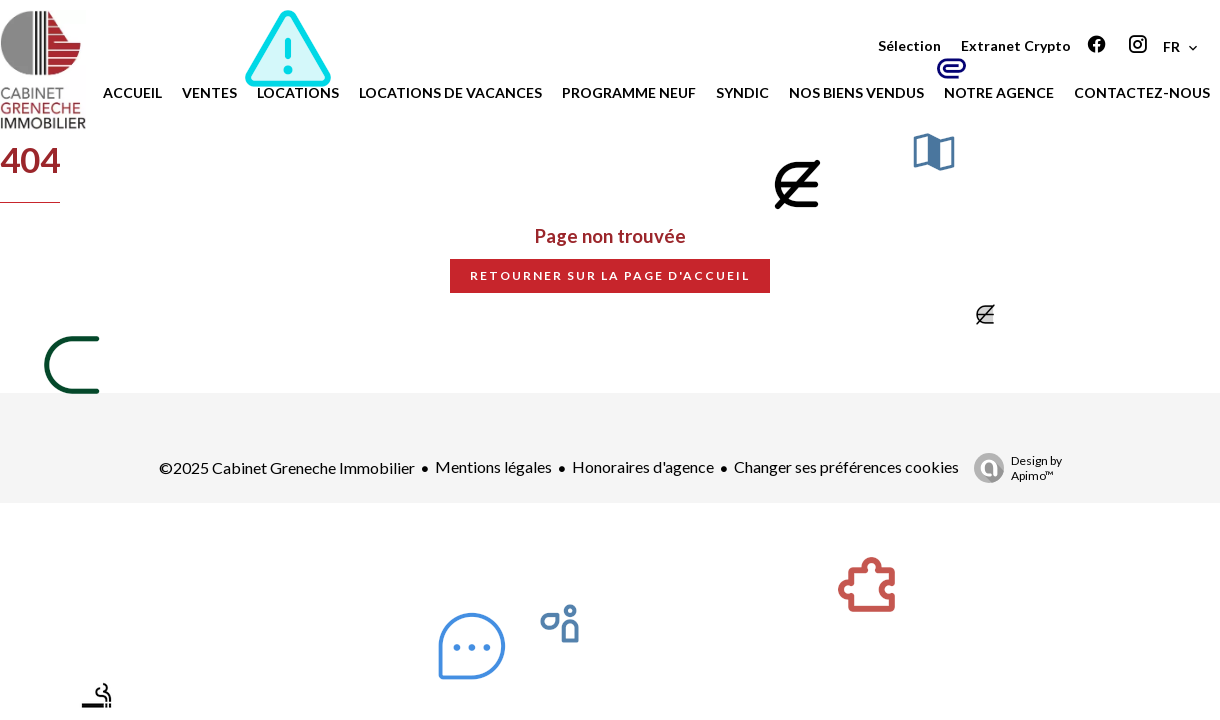  I want to click on attach a file to your message, so click(951, 68).